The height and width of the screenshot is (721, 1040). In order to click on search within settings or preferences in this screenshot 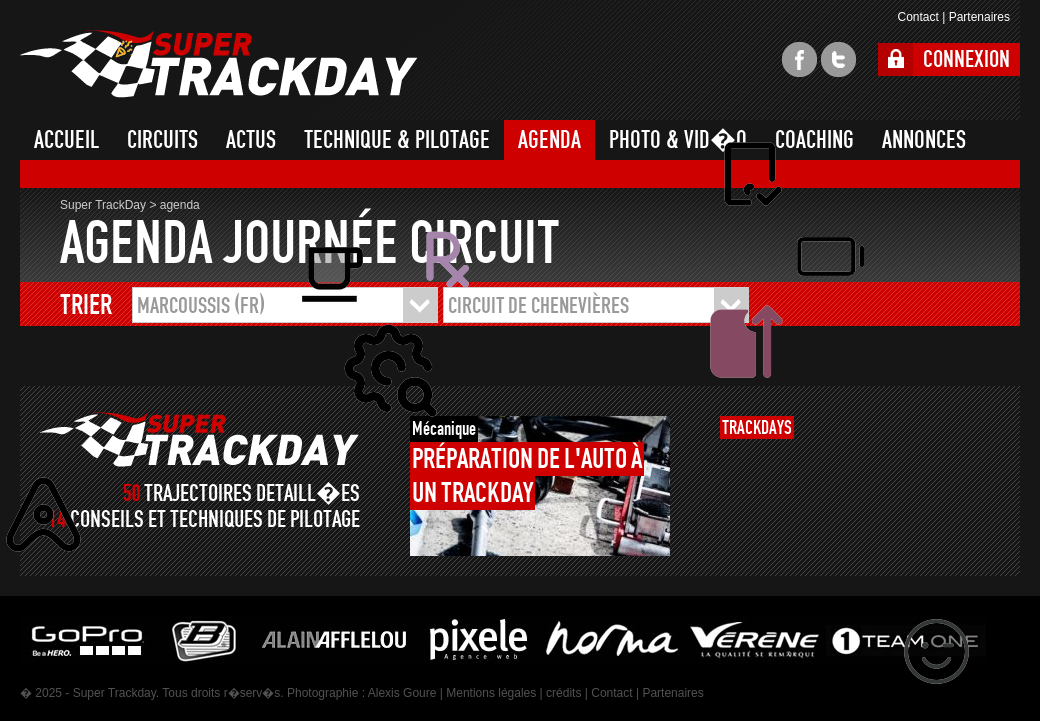, I will do `click(388, 368)`.